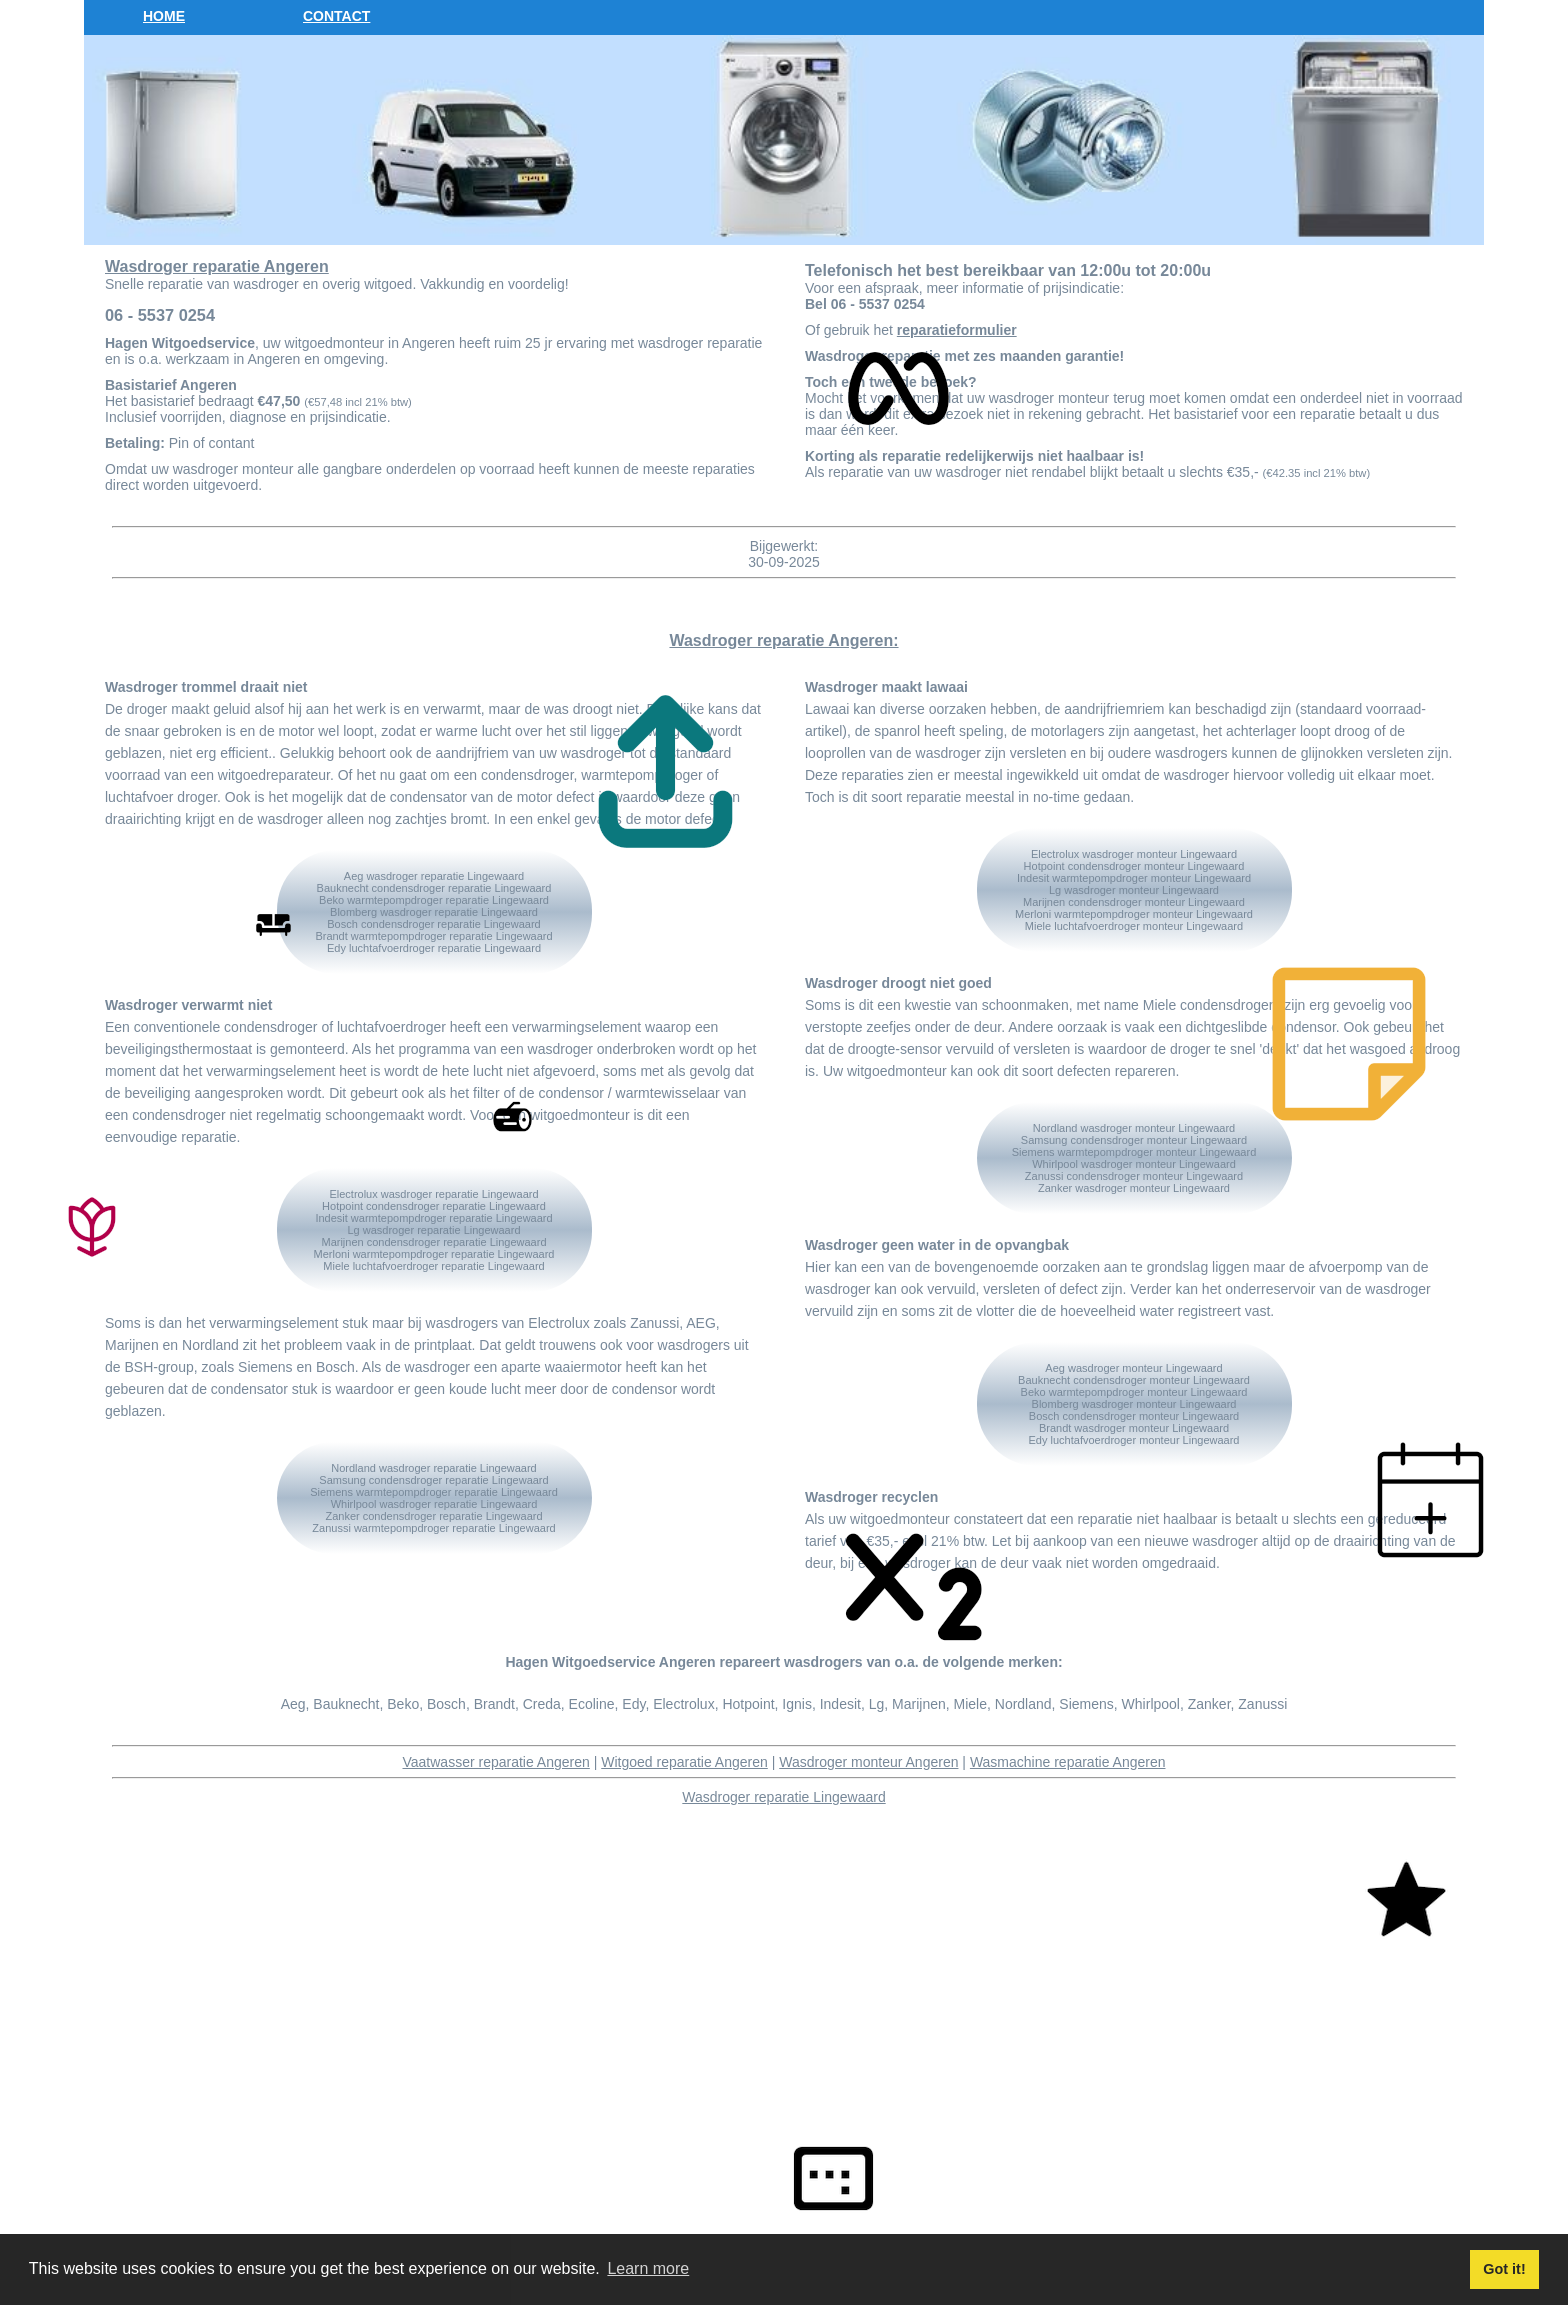 The height and width of the screenshot is (2305, 1568). I want to click on format text as subscript, so click(906, 1584).